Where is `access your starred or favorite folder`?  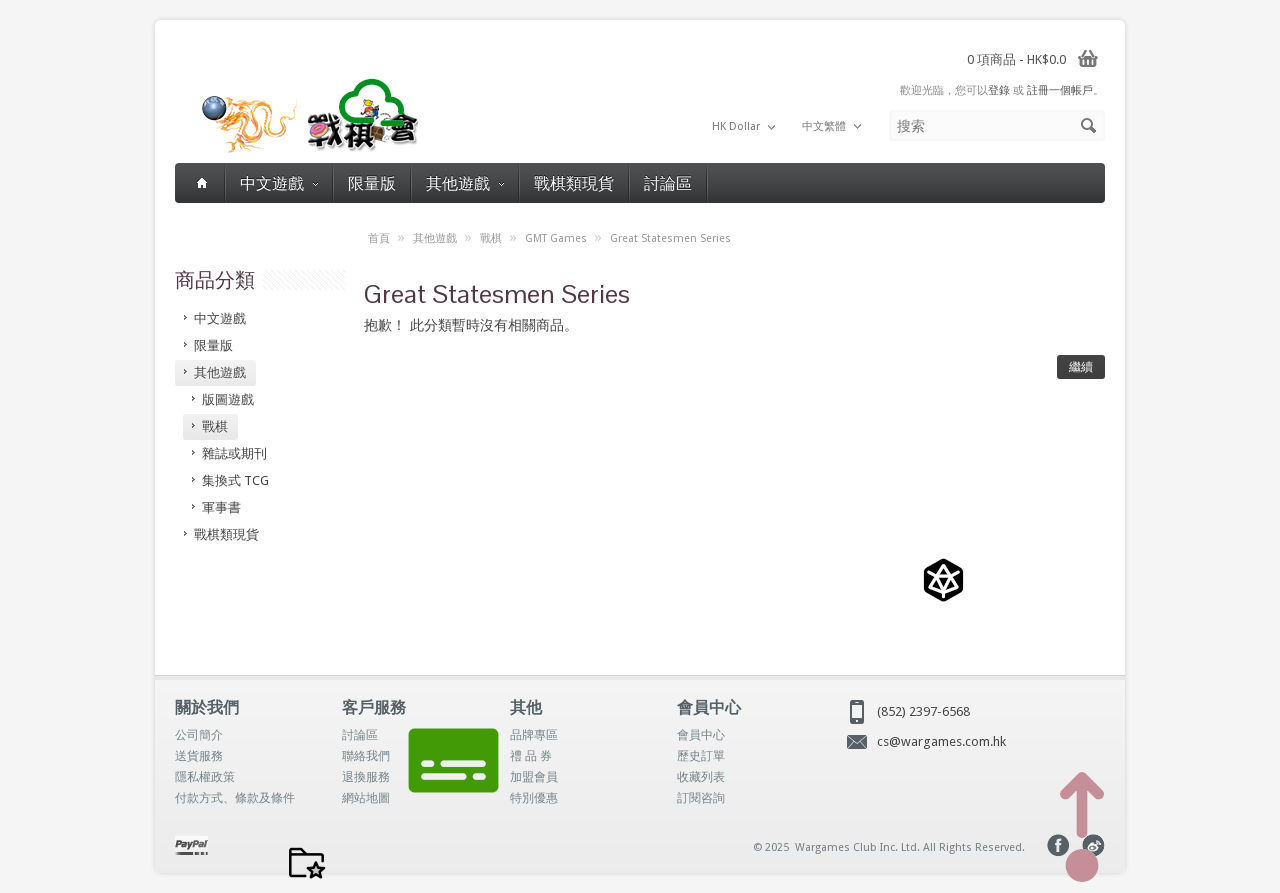
access your starred or favorite folder is located at coordinates (306, 862).